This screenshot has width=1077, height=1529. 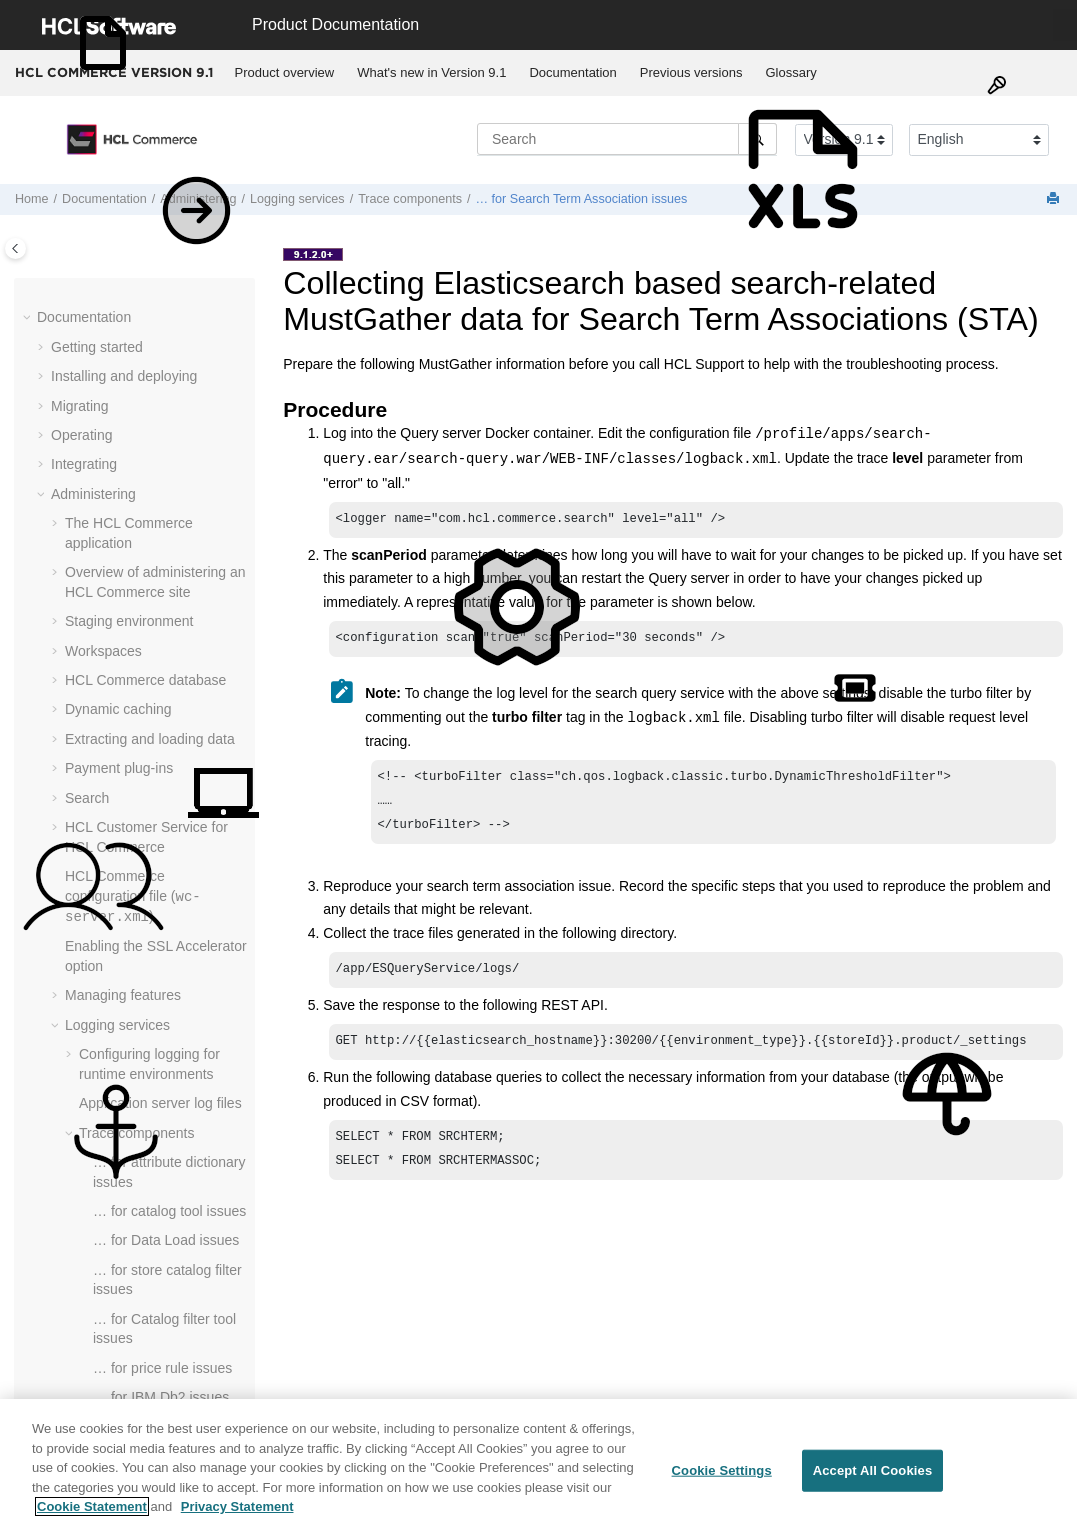 I want to click on switch to desktop view, so click(x=223, y=794).